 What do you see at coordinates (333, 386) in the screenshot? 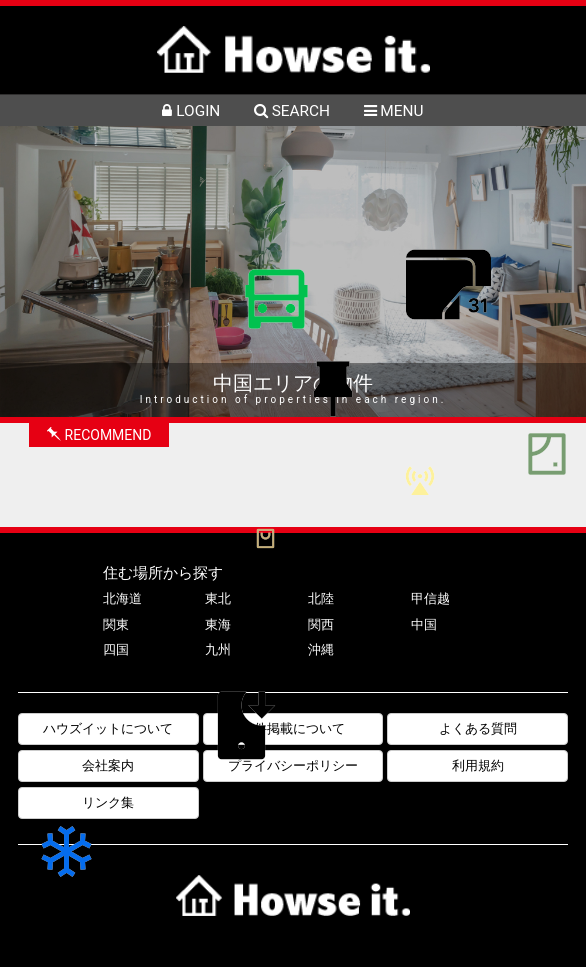
I see `pin an item to keep it visible` at bounding box center [333, 386].